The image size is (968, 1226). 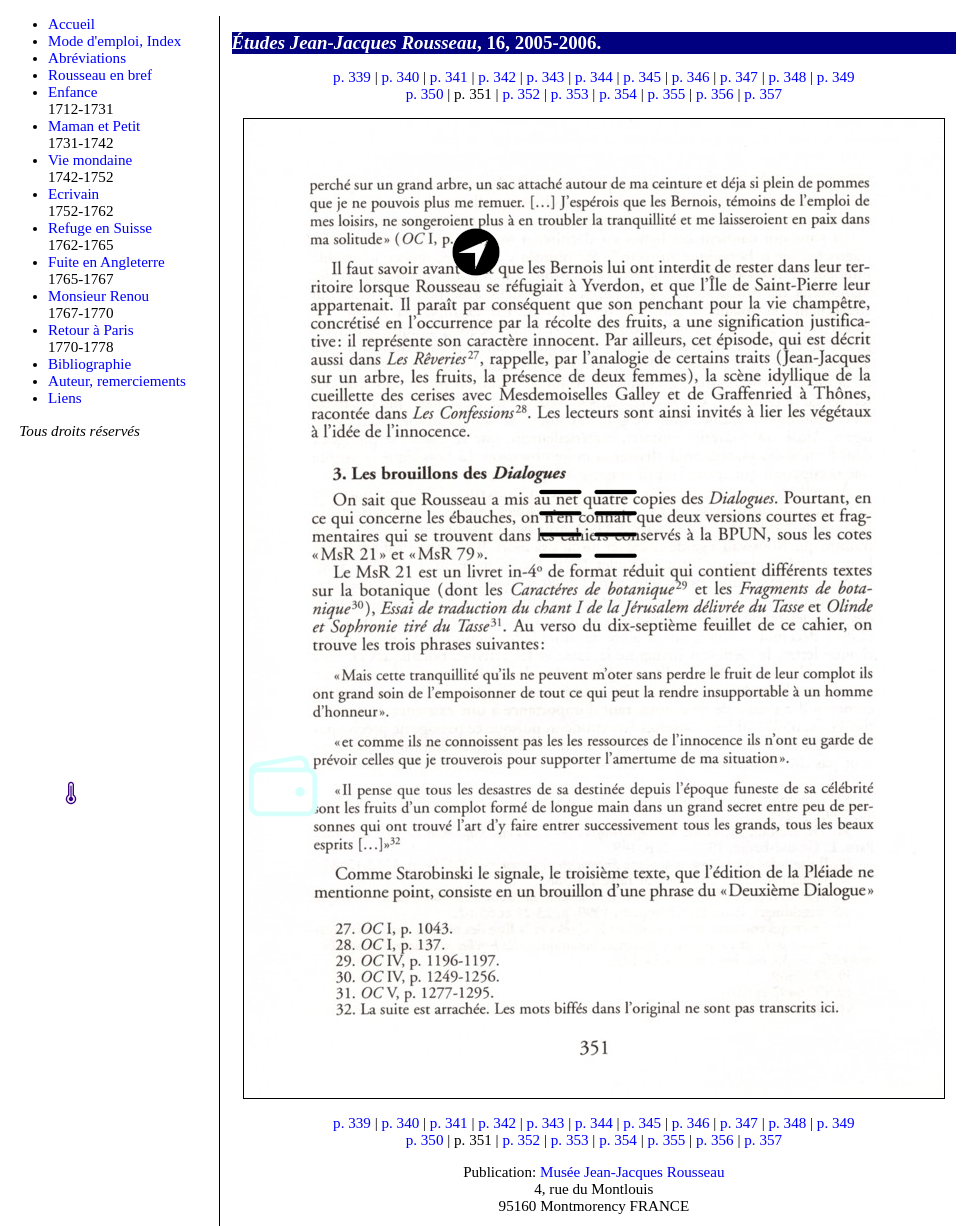 What do you see at coordinates (71, 793) in the screenshot?
I see `view current temperature` at bounding box center [71, 793].